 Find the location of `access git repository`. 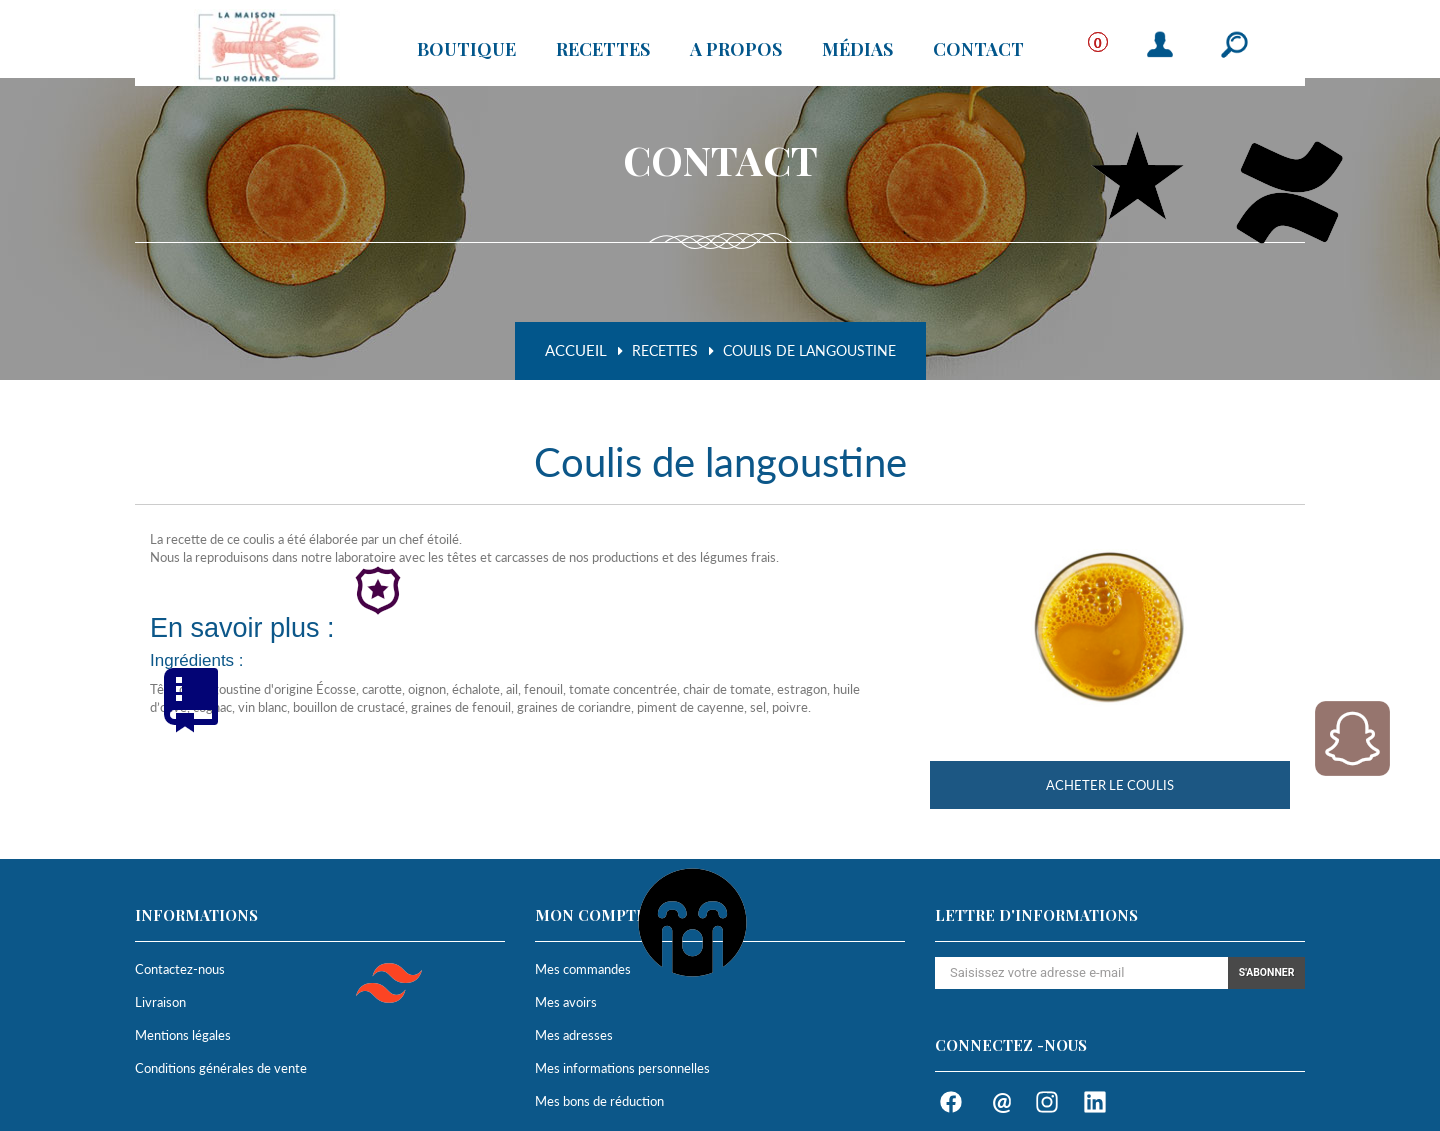

access git repository is located at coordinates (191, 698).